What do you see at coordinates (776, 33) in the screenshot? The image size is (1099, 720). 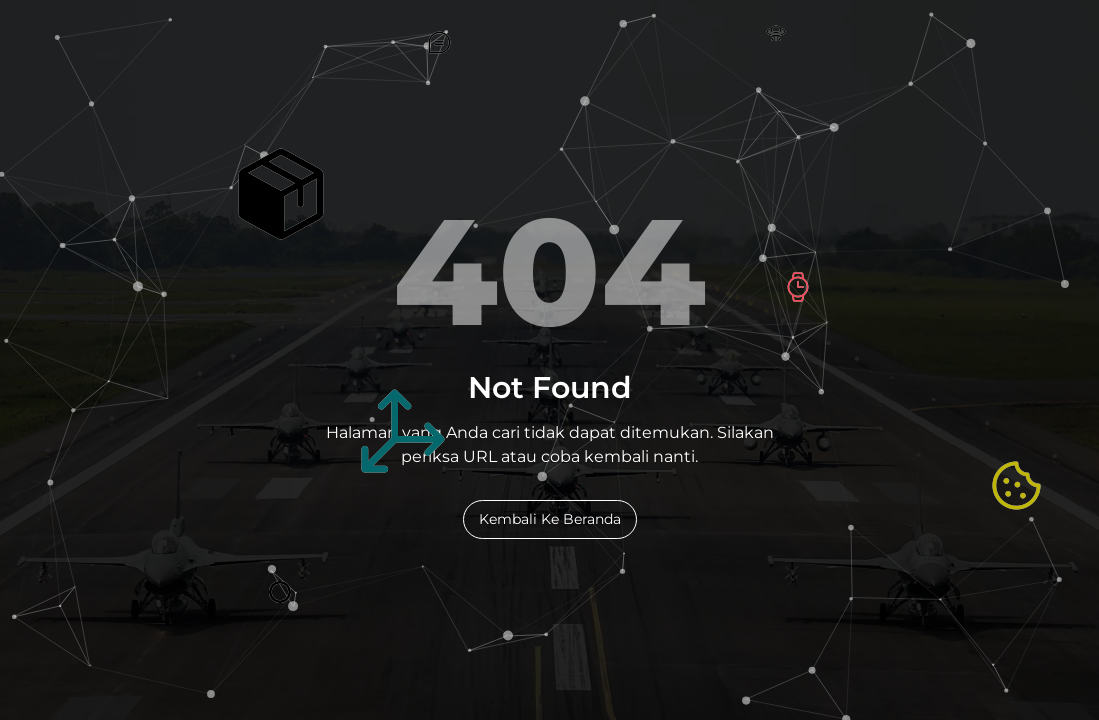 I see `access sci-fi or space-themed content` at bounding box center [776, 33].